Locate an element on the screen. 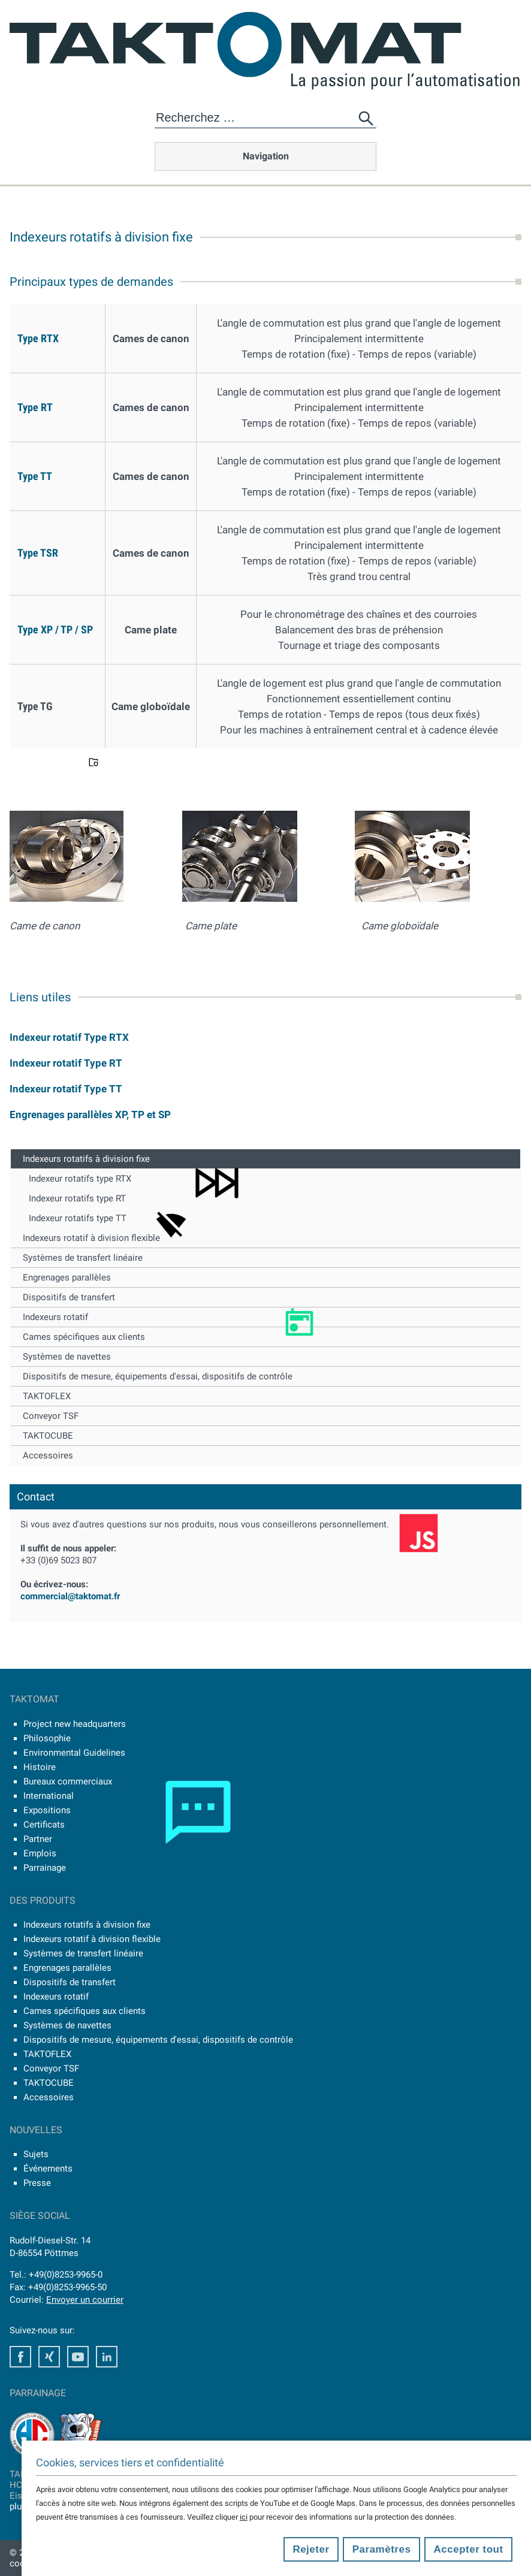  access protected or secure files is located at coordinates (93, 762).